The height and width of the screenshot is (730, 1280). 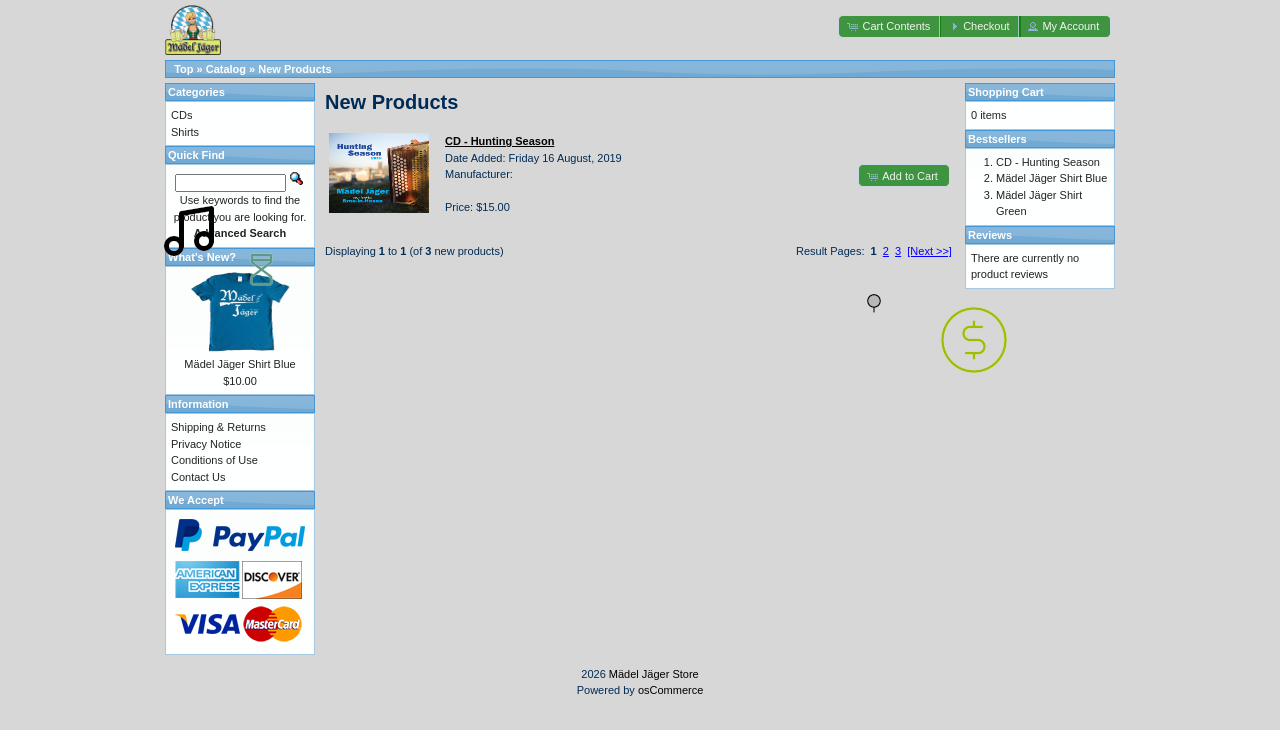 I want to click on open music player or library, so click(x=189, y=231).